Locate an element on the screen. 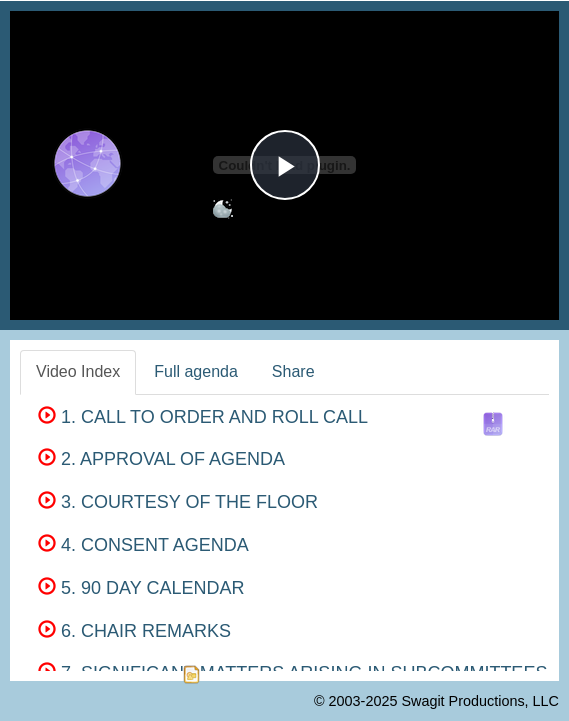  indicates cloudy nighttime weather conditions is located at coordinates (223, 209).